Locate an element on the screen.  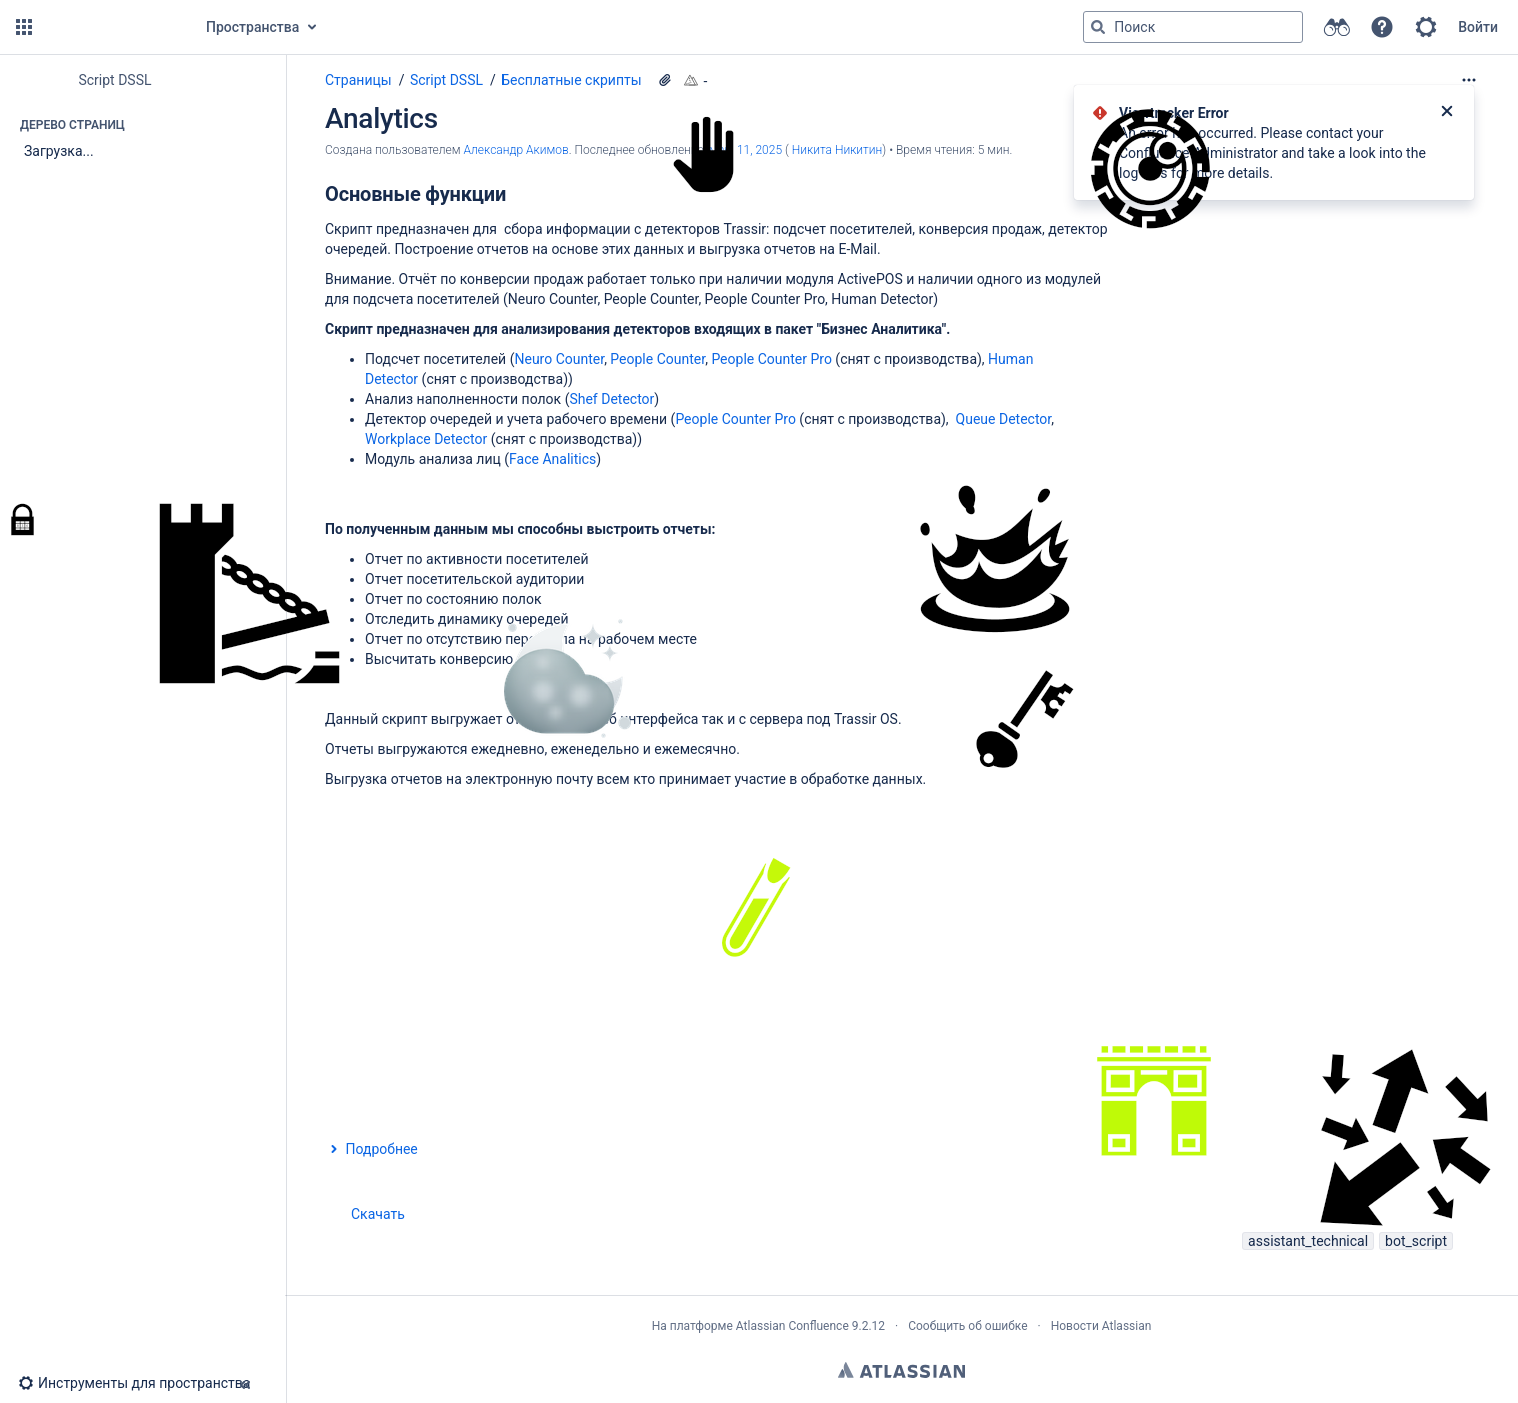
access castle or fortress features in a game is located at coordinates (249, 593).